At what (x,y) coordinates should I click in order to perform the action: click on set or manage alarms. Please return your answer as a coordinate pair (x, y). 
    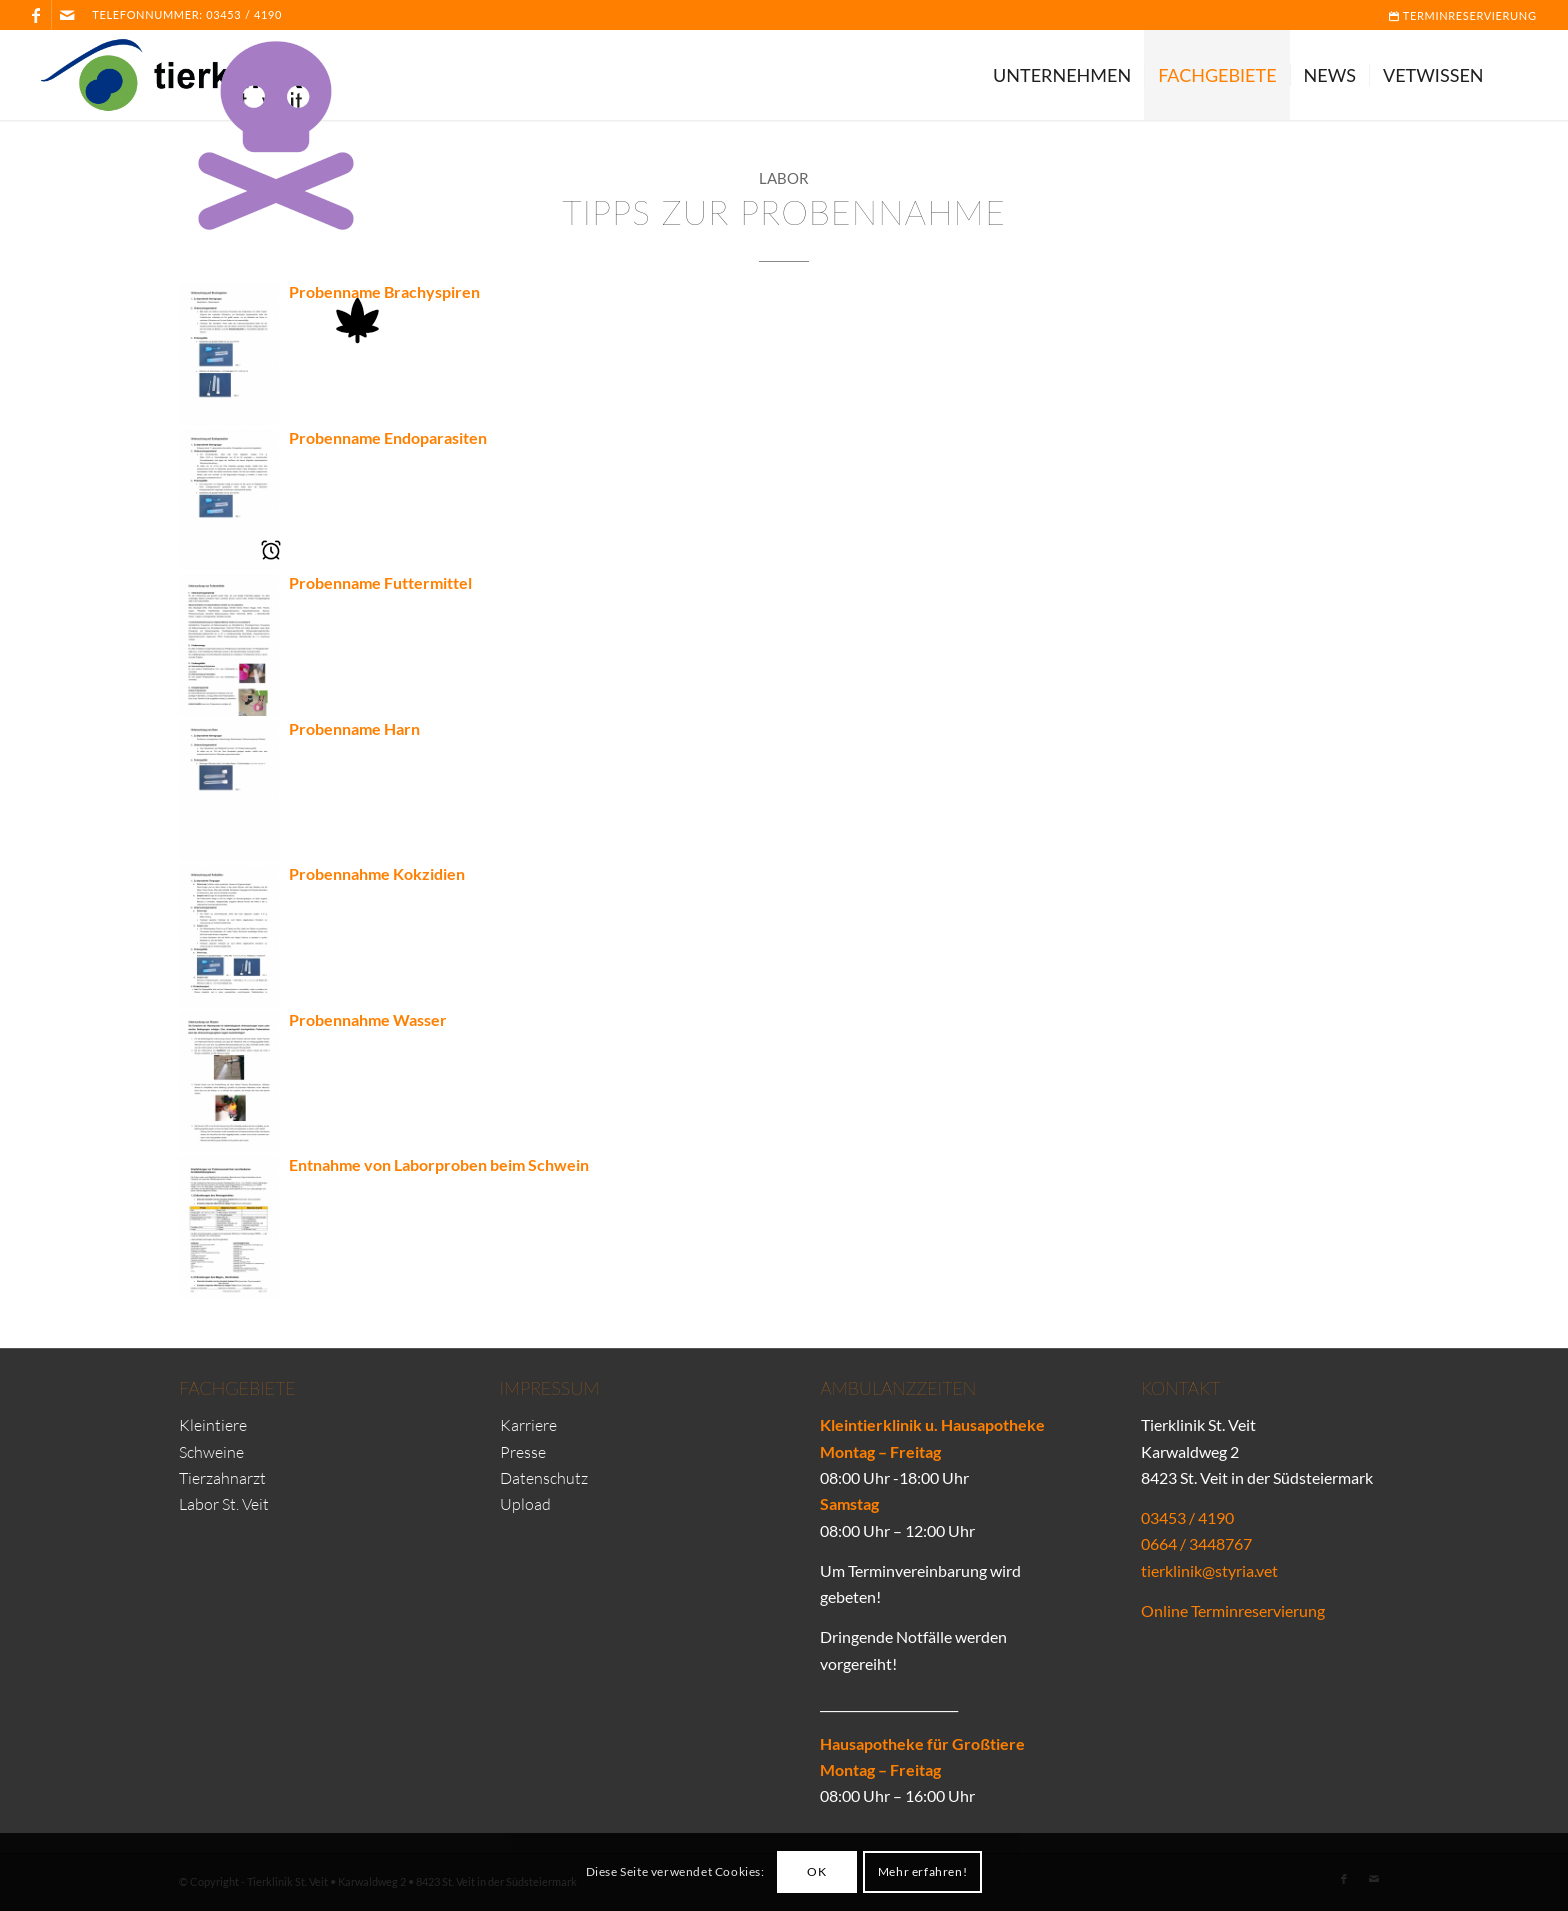
    Looking at the image, I should click on (271, 550).